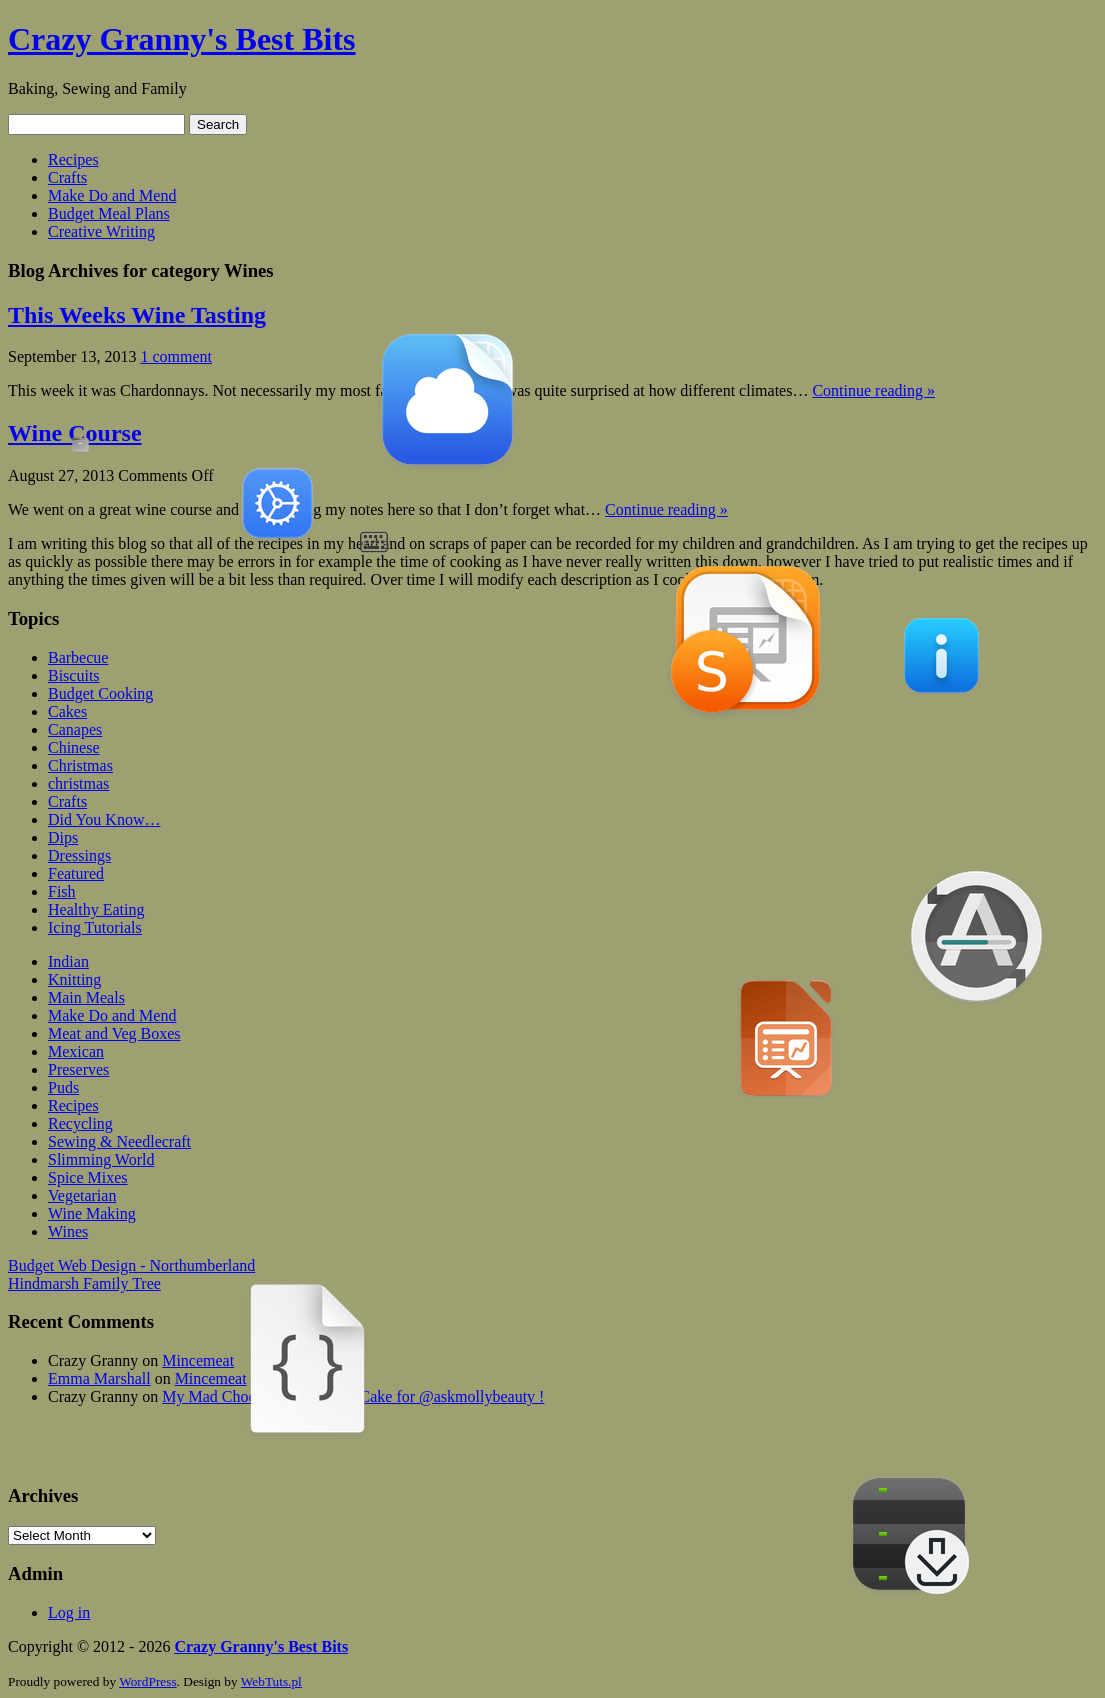  Describe the element at coordinates (748, 638) in the screenshot. I see `open freeoffice presentations app` at that location.